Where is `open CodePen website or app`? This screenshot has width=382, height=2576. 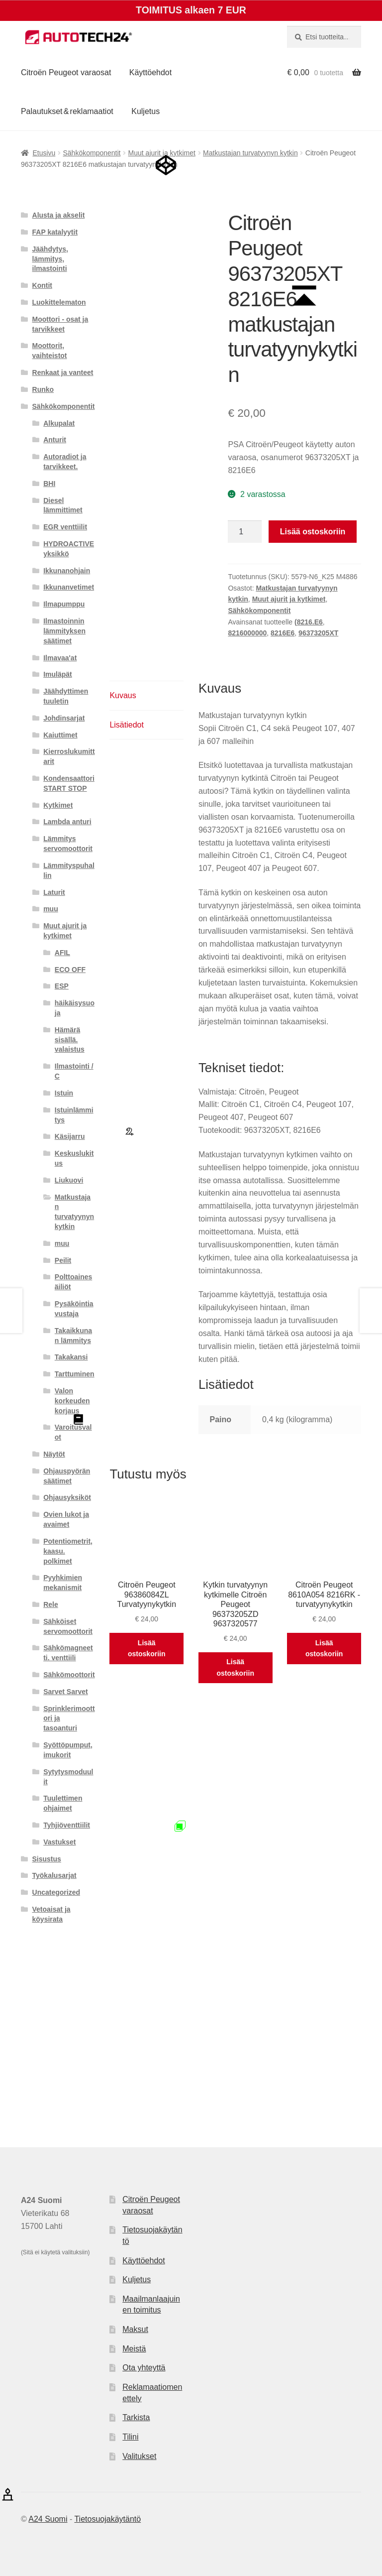 open CodePen website or app is located at coordinates (166, 165).